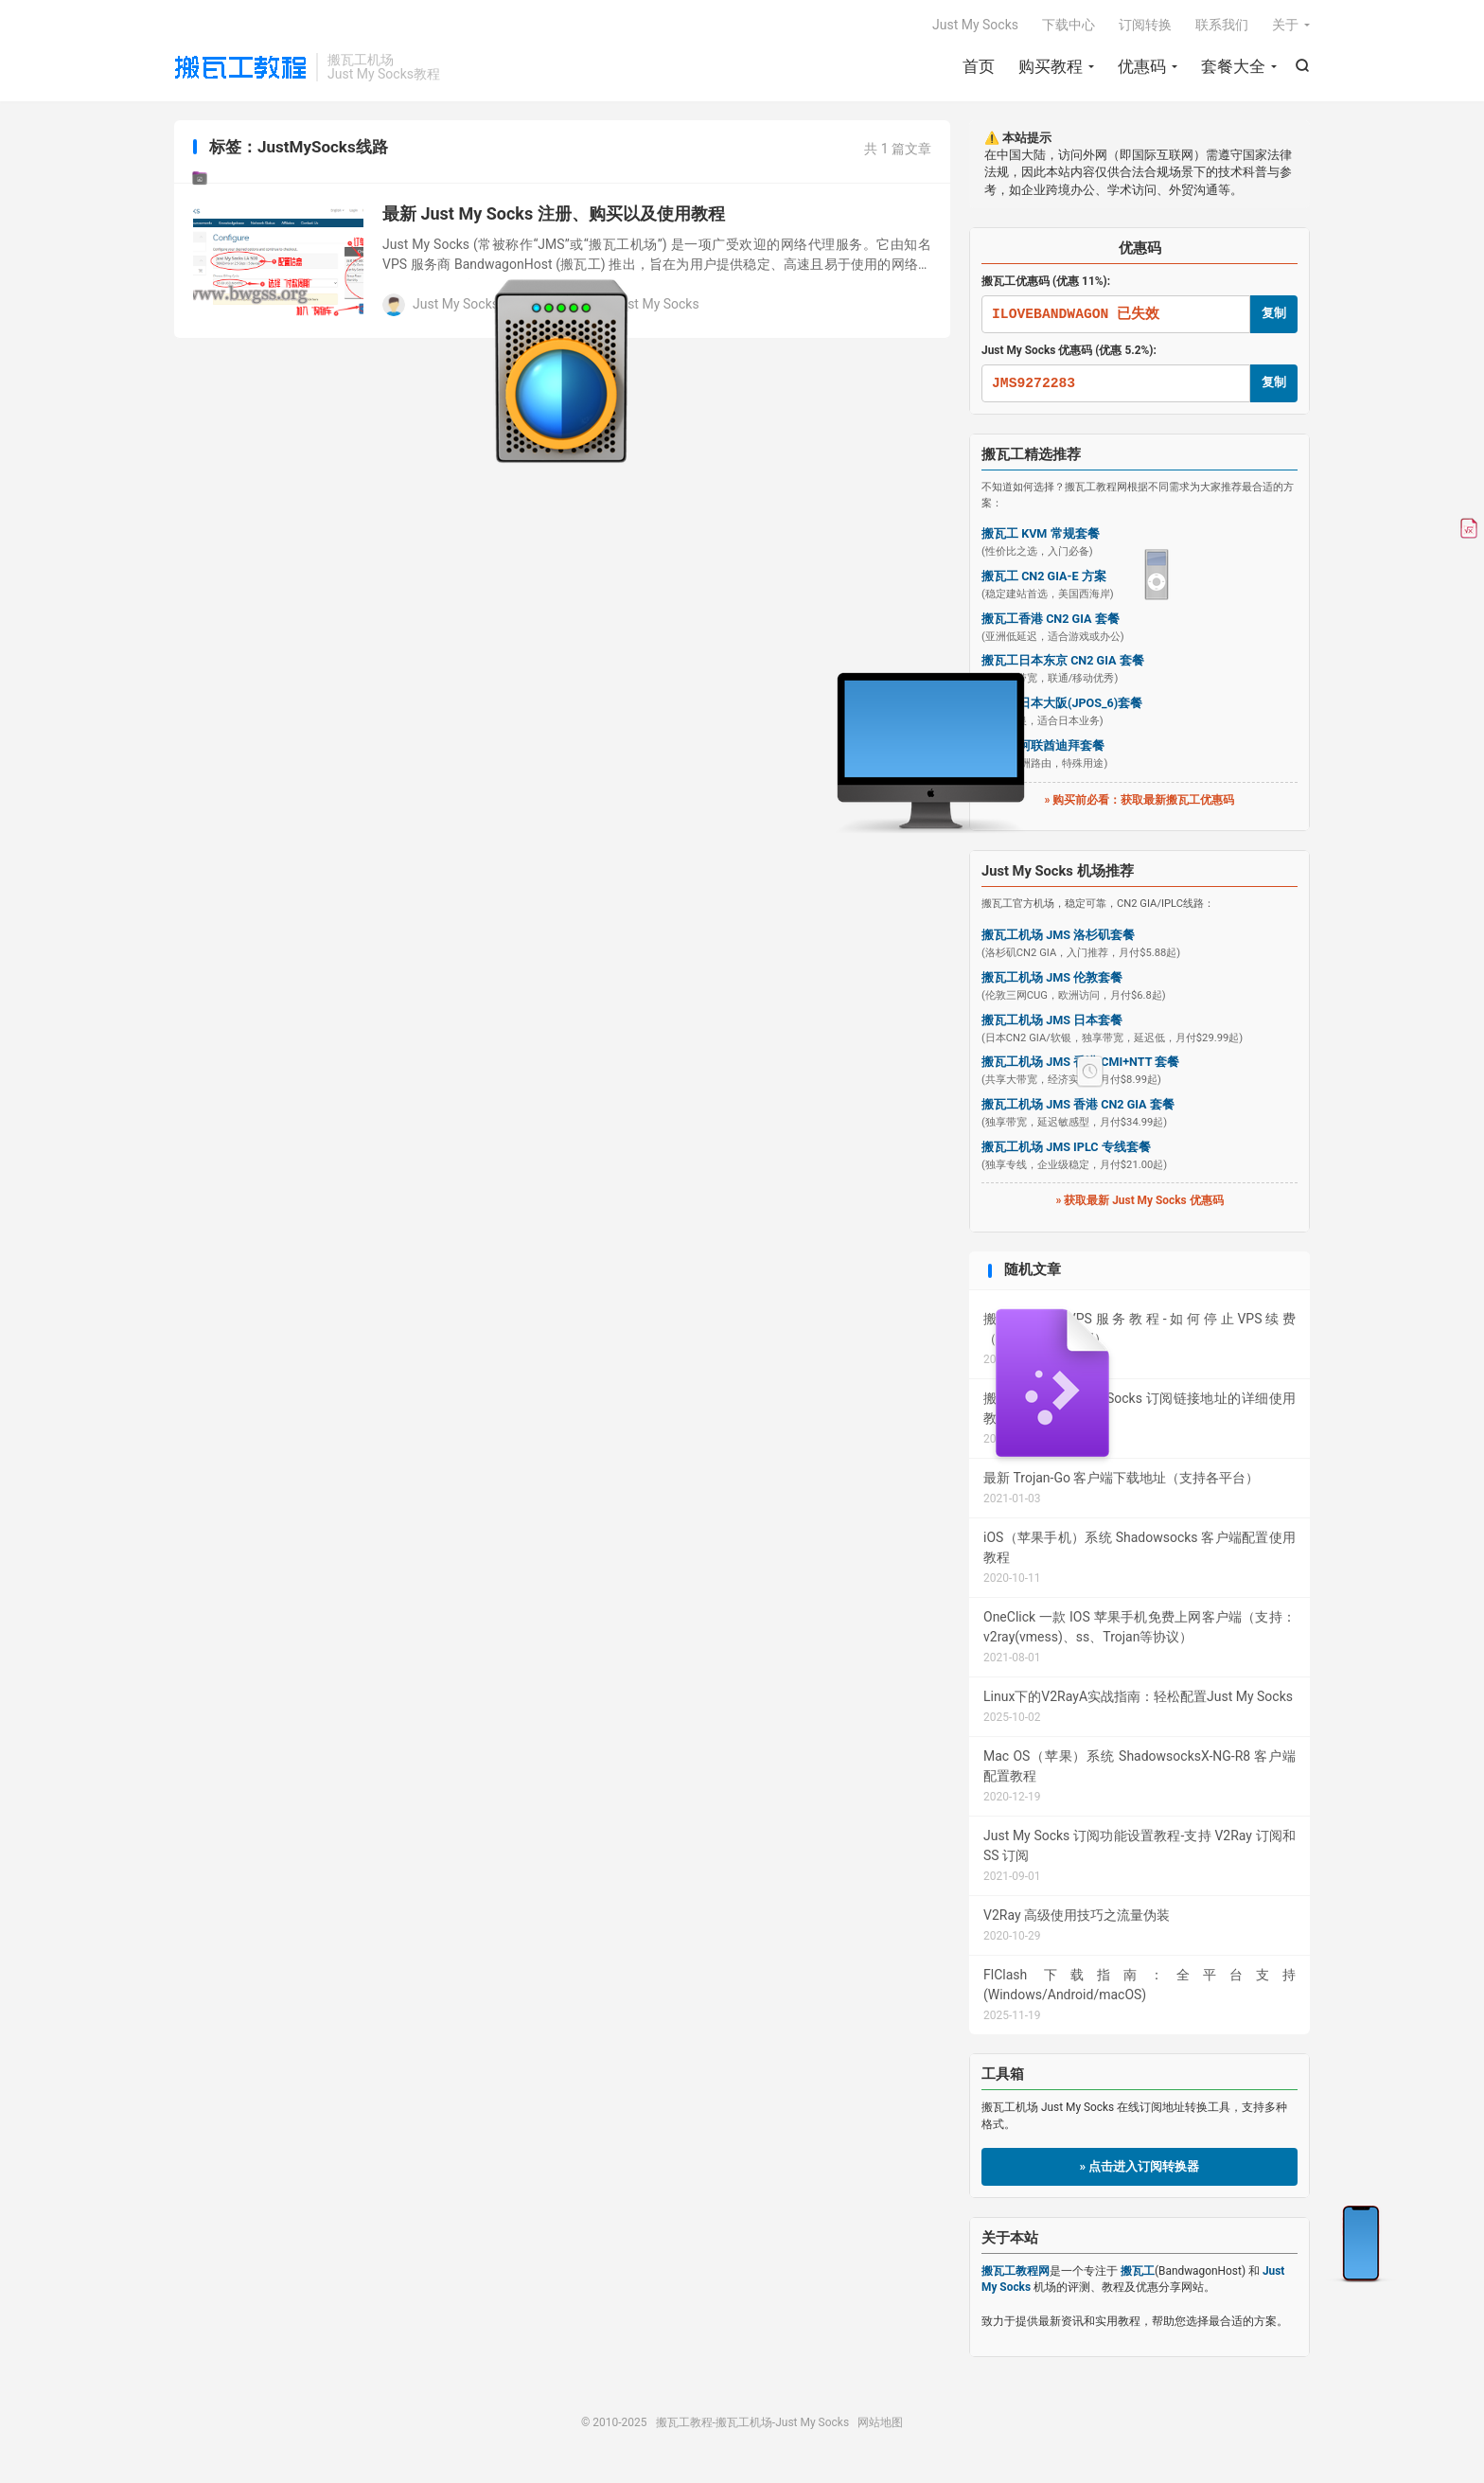  Describe the element at coordinates (200, 178) in the screenshot. I see `open your pictures folder` at that location.